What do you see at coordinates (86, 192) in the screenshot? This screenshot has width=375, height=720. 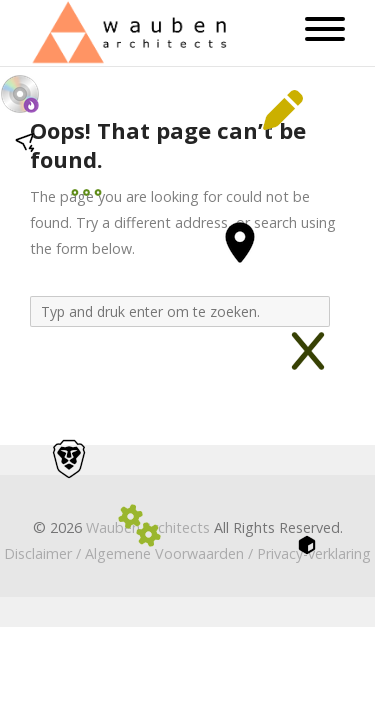 I see `access more options or actions` at bounding box center [86, 192].